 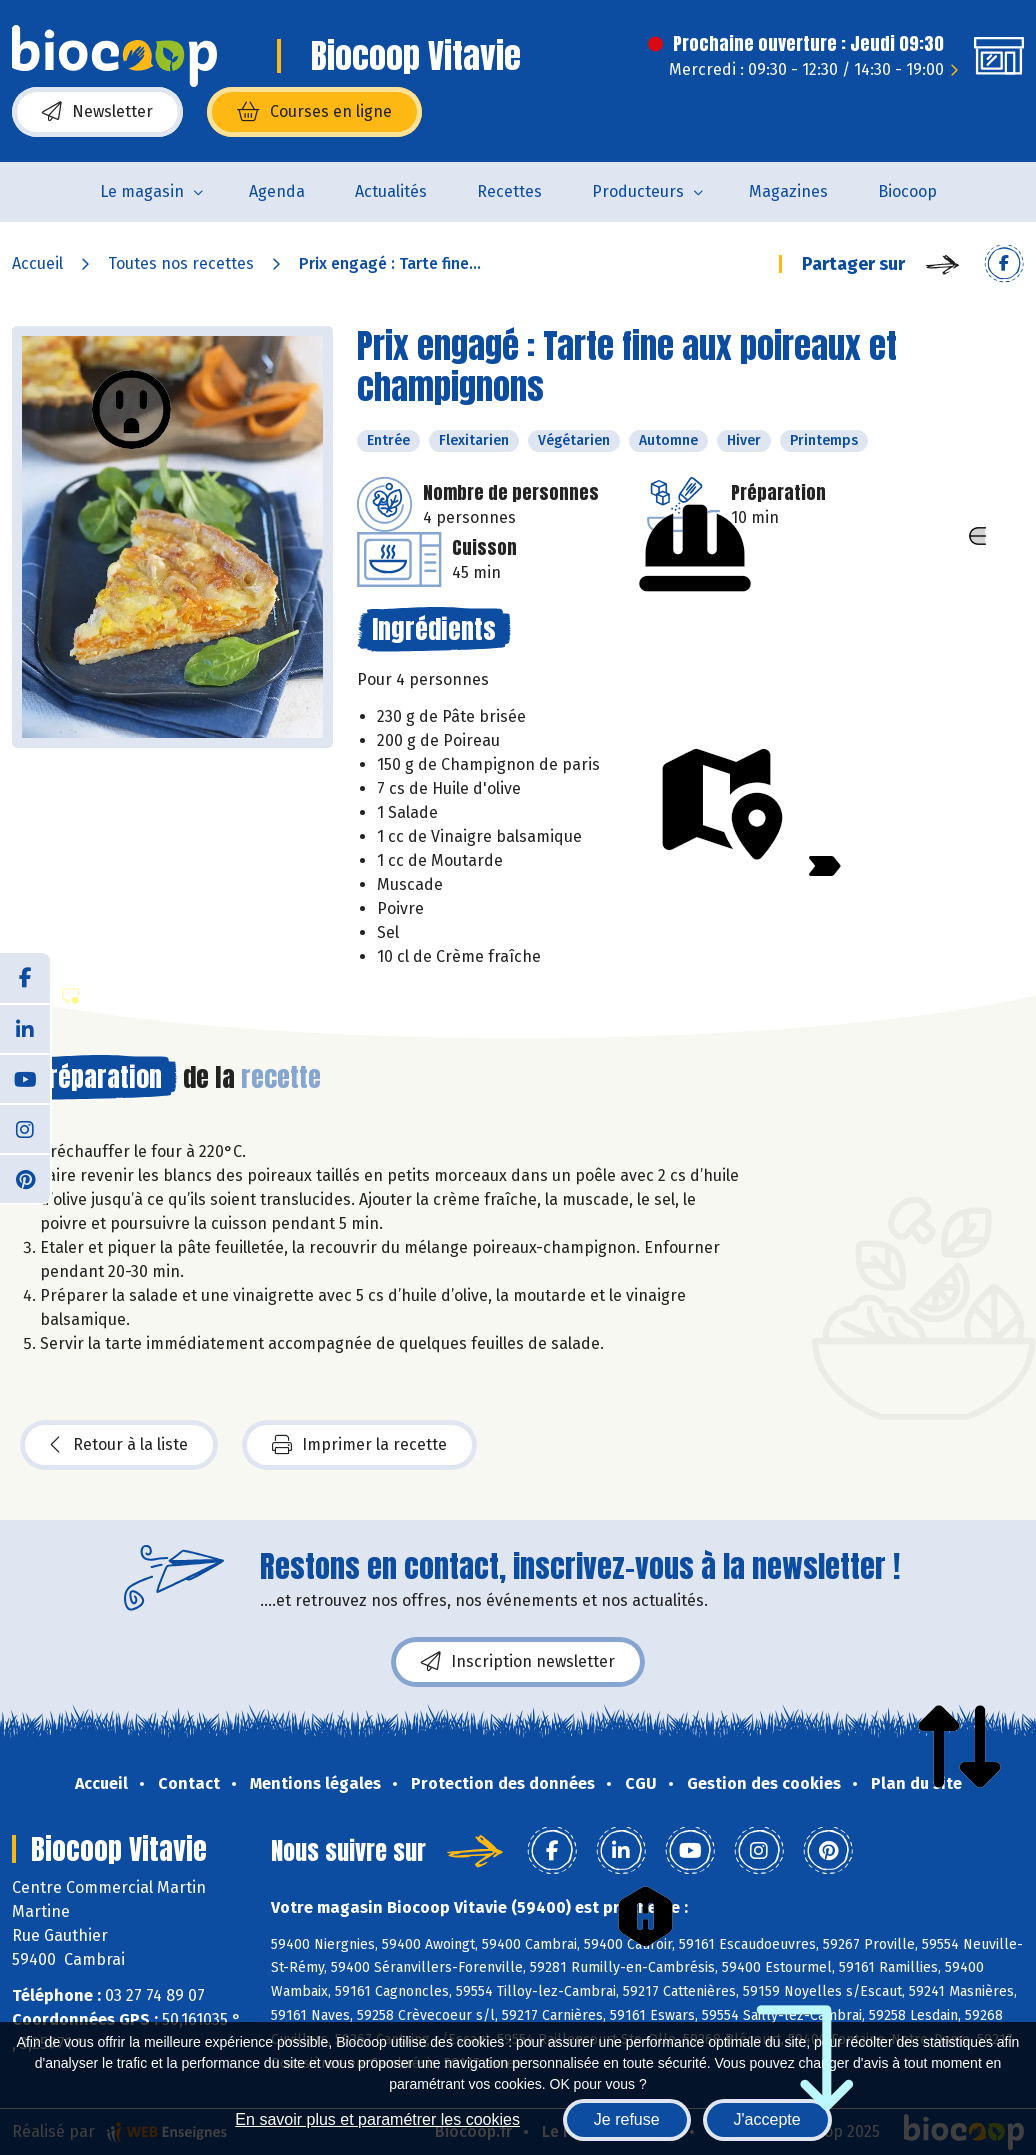 What do you see at coordinates (645, 1916) in the screenshot?
I see `access help or documentation` at bounding box center [645, 1916].